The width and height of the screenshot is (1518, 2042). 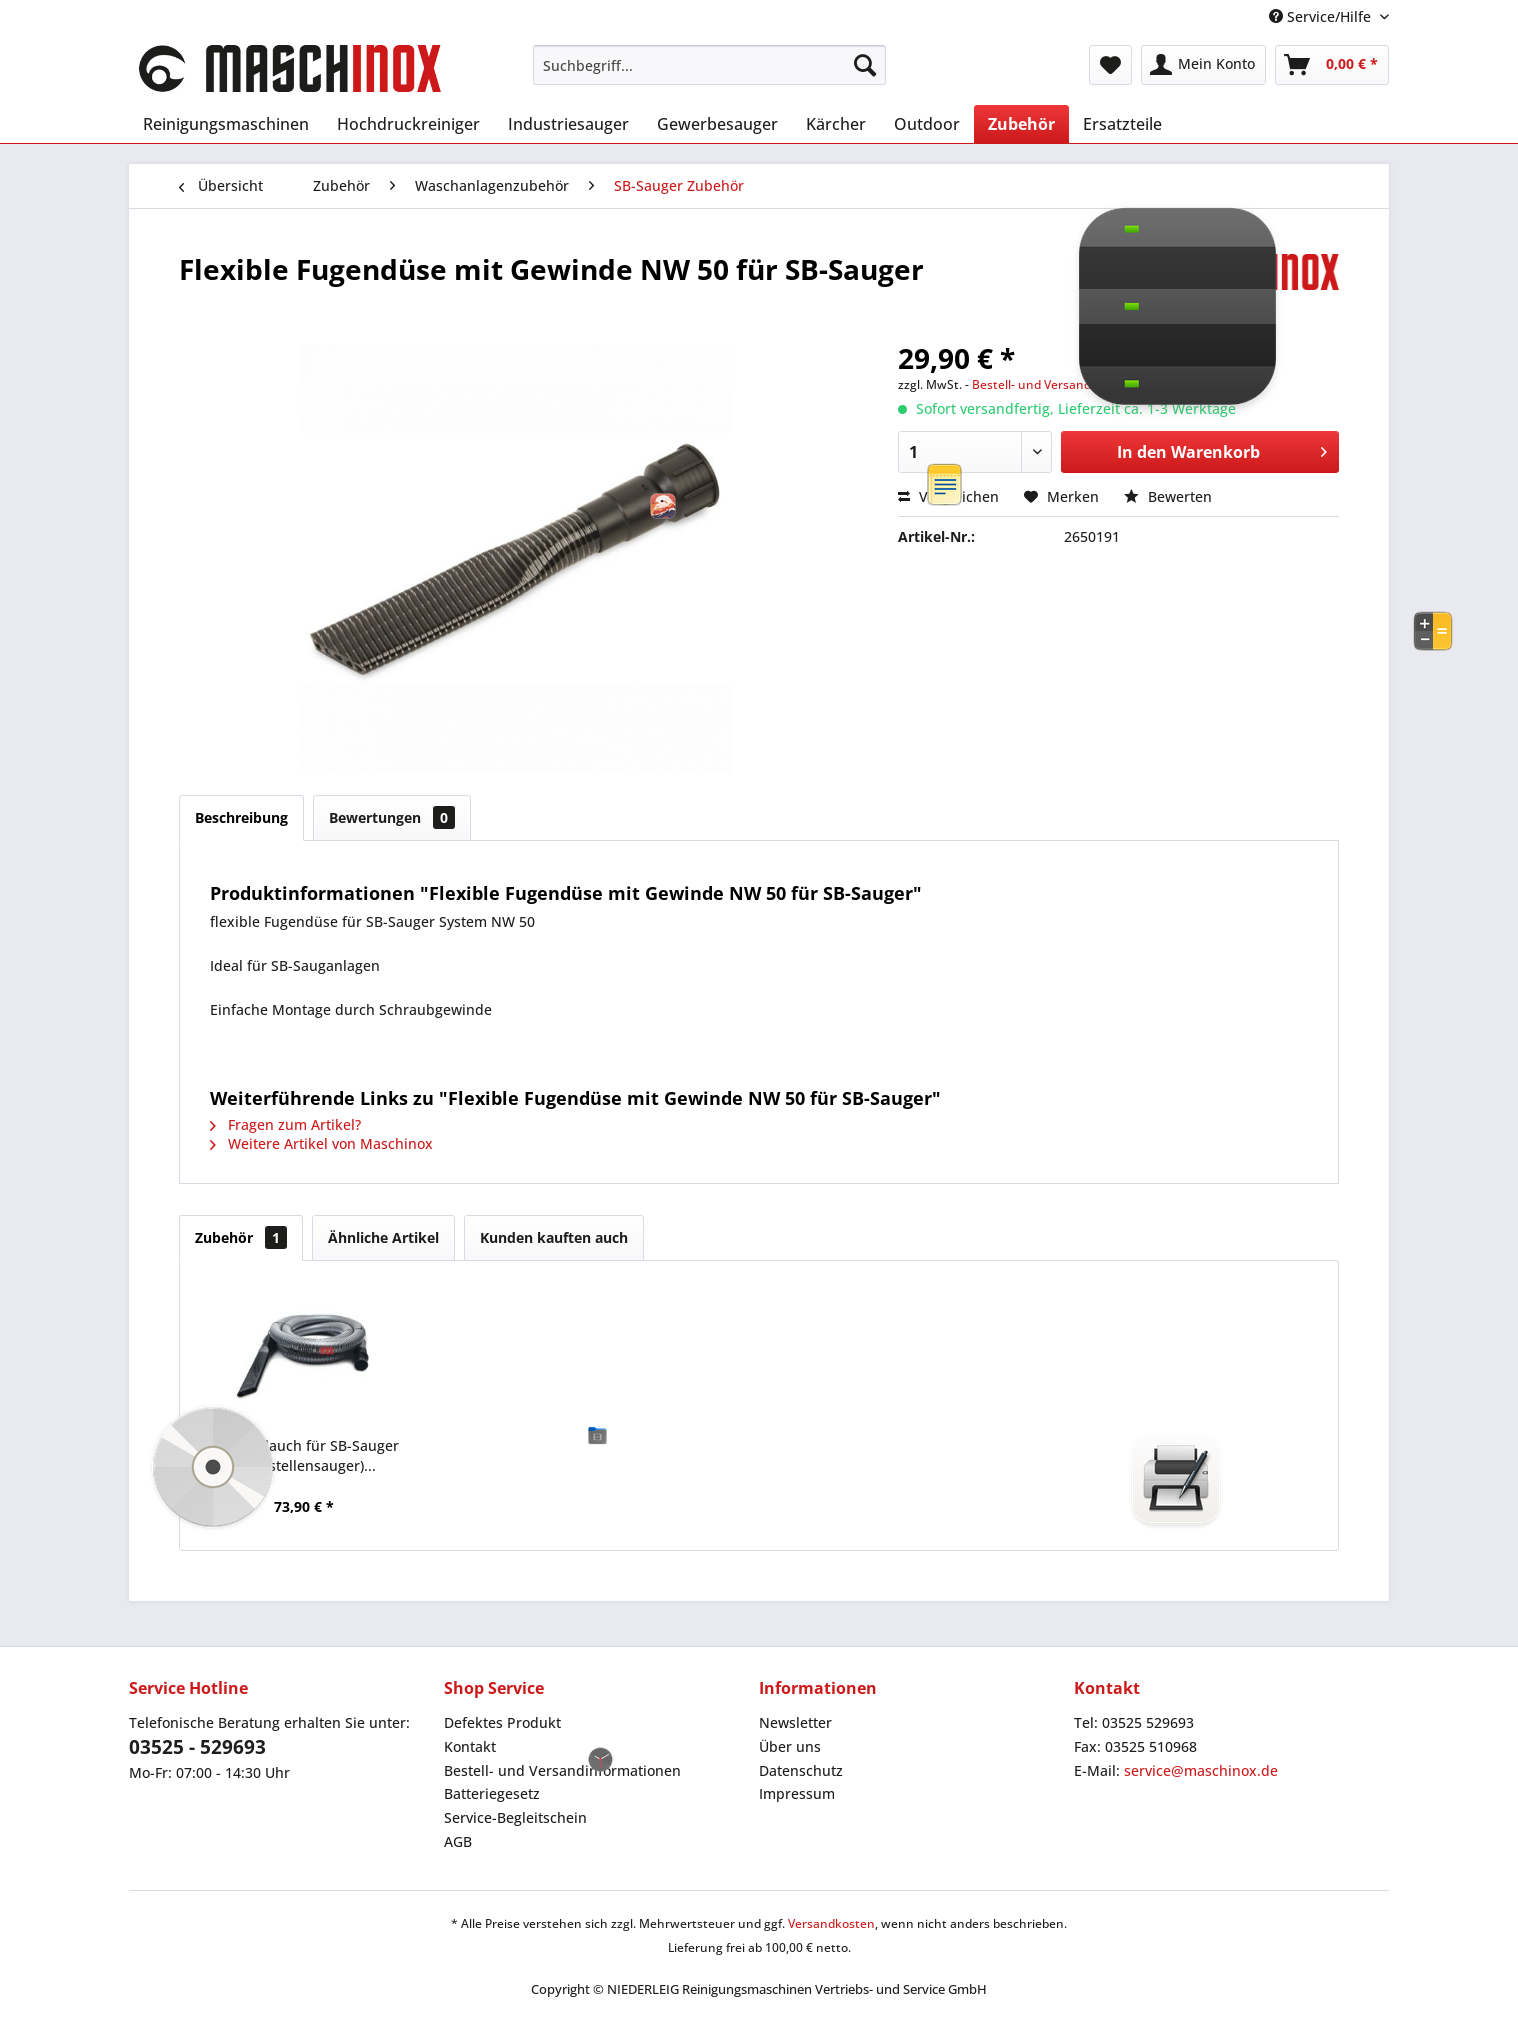 I want to click on open the calculator app, so click(x=1433, y=631).